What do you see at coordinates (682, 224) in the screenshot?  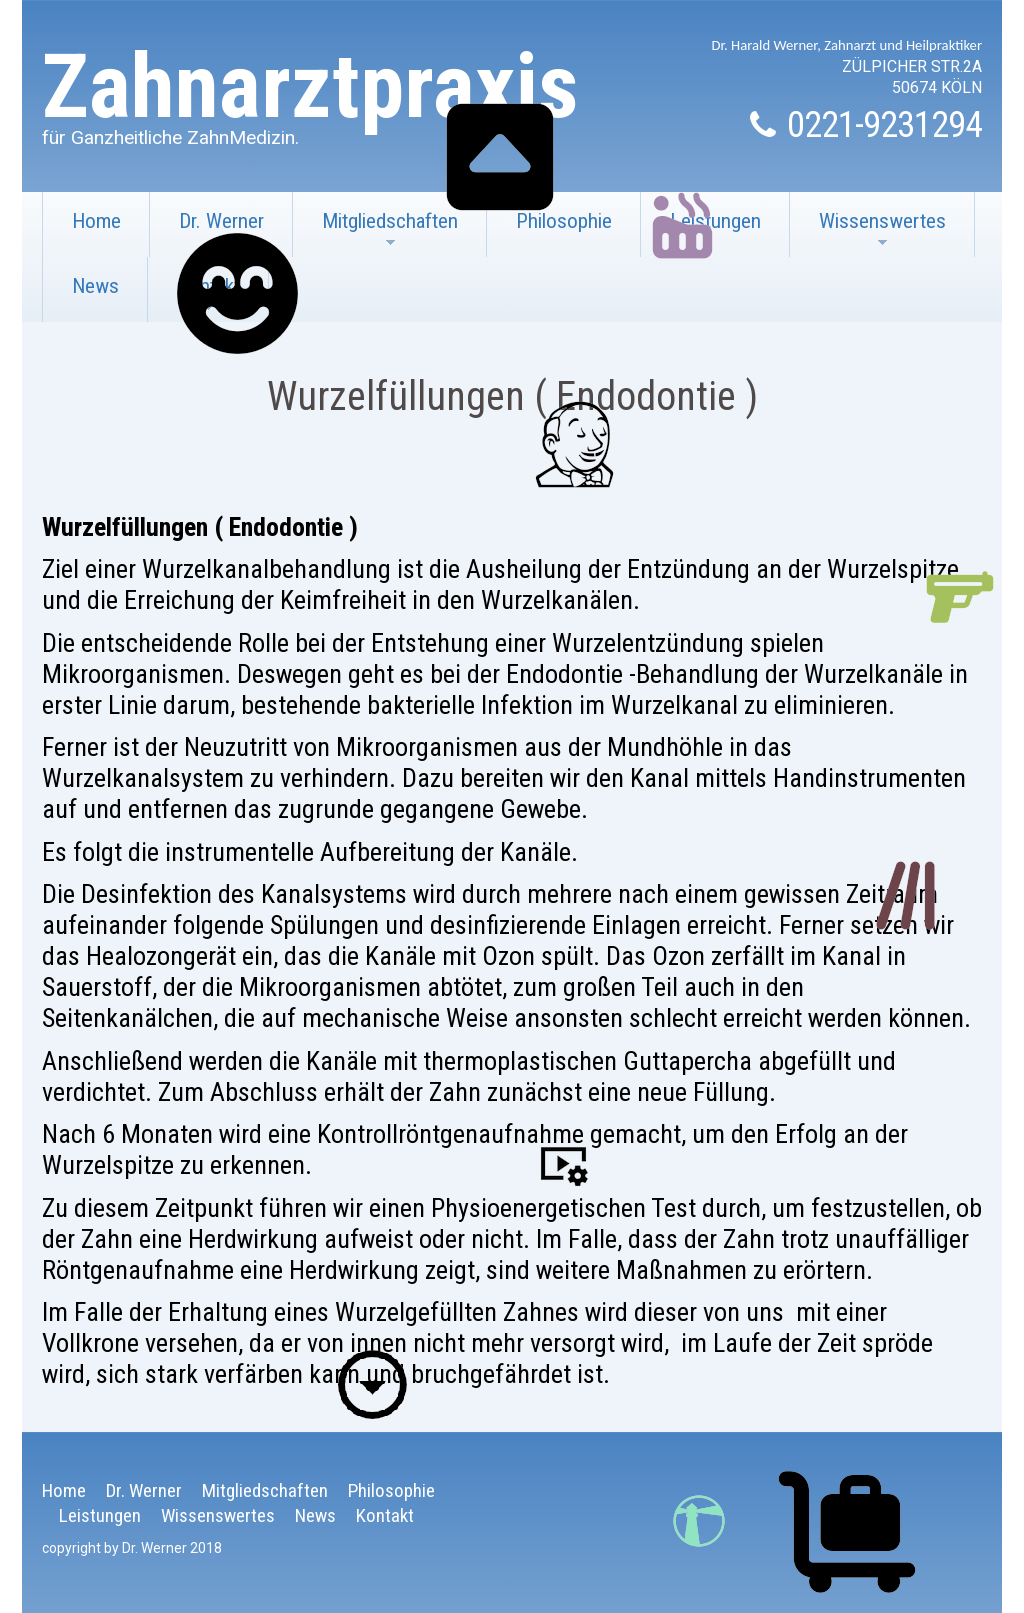 I see `view spa or hot tub amenities` at bounding box center [682, 224].